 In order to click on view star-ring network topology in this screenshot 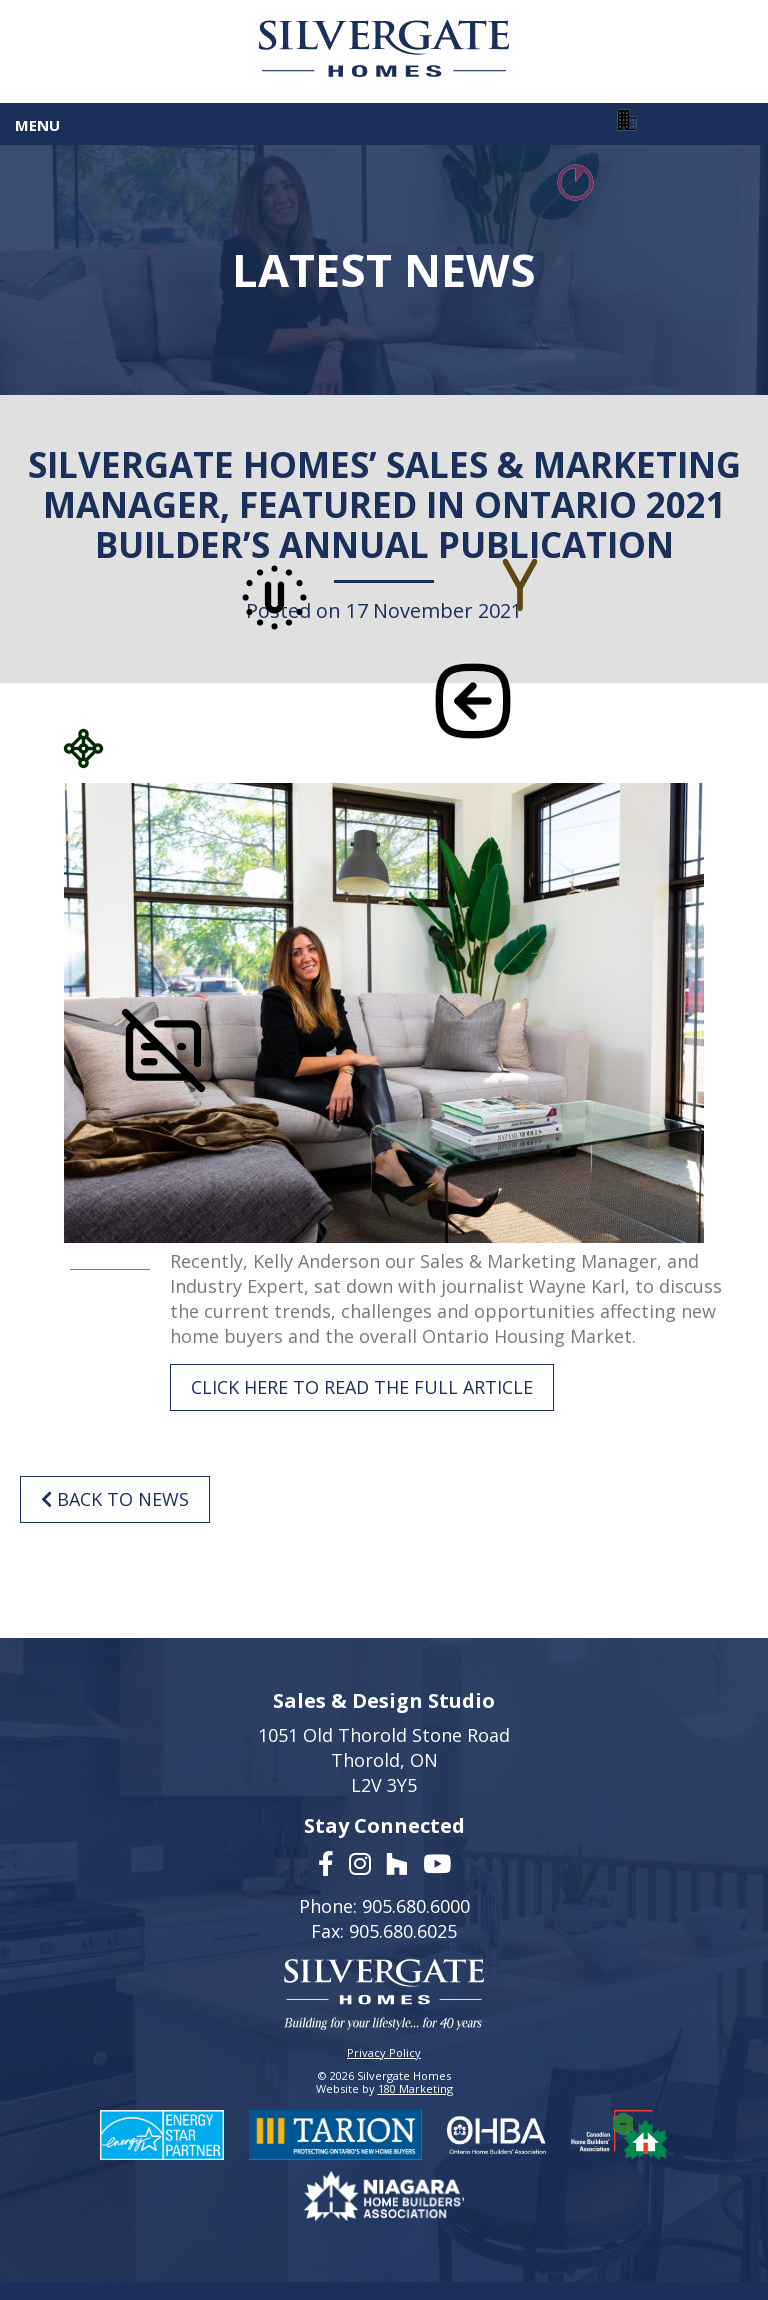, I will do `click(83, 748)`.